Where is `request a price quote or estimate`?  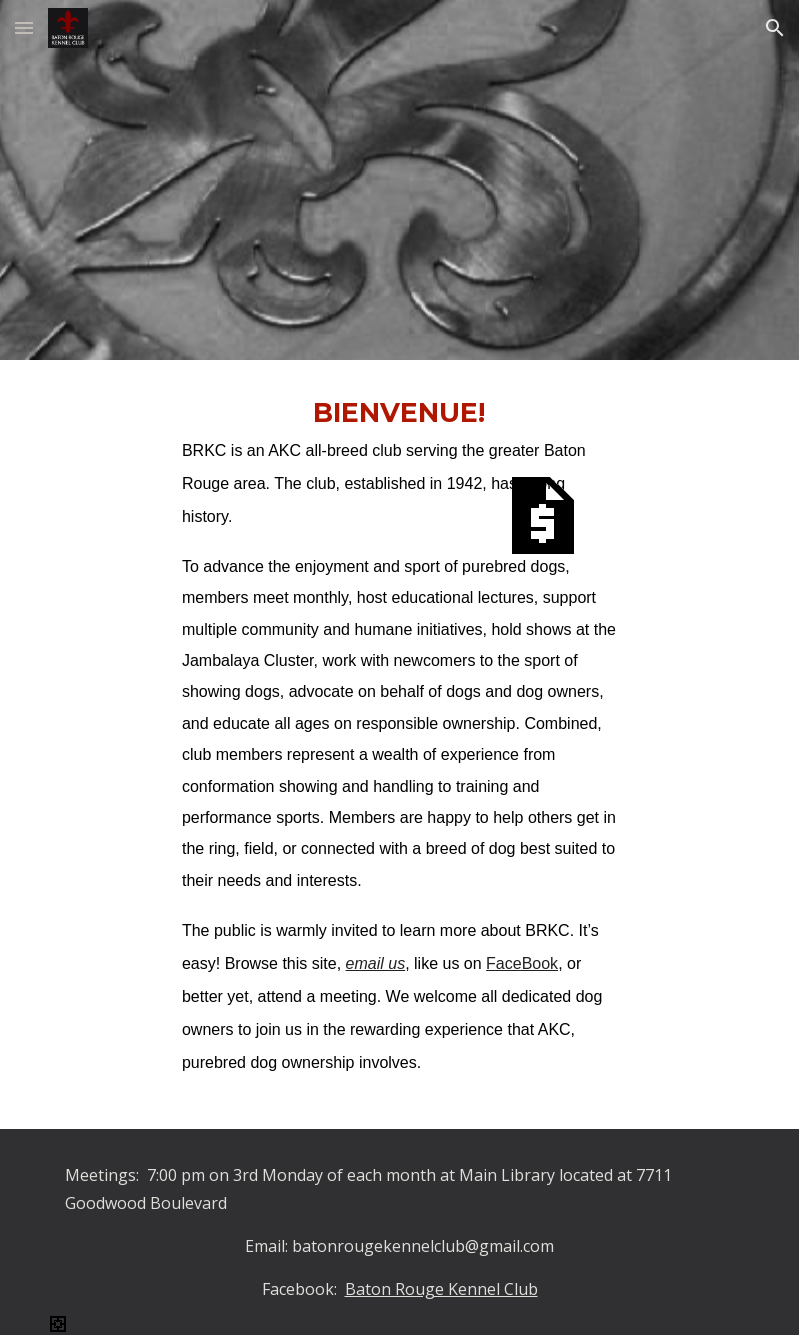
request a price quote or estimate is located at coordinates (542, 515).